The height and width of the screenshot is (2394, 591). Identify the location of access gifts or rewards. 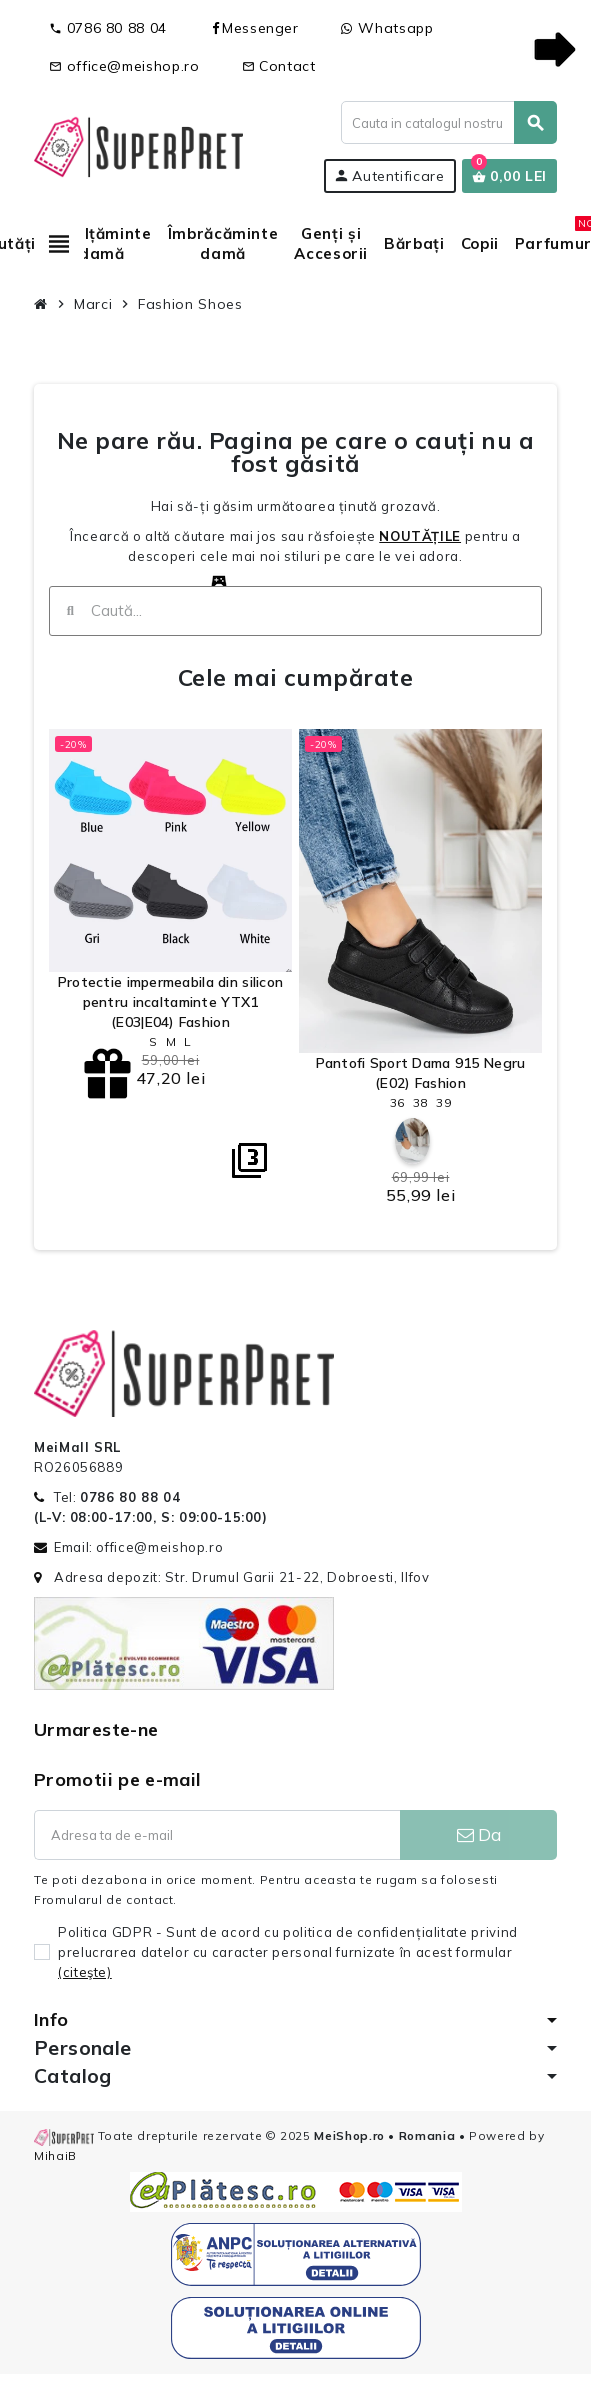
(107, 1073).